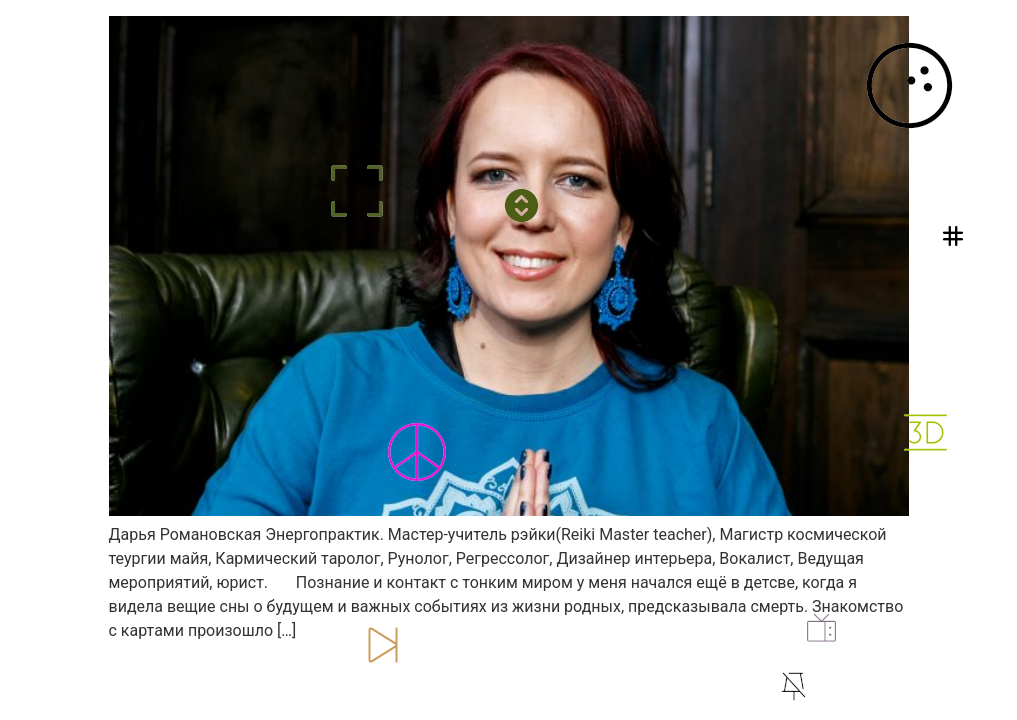 This screenshot has height=720, width=1017. What do you see at coordinates (925, 432) in the screenshot?
I see `toggle 3D view mode` at bounding box center [925, 432].